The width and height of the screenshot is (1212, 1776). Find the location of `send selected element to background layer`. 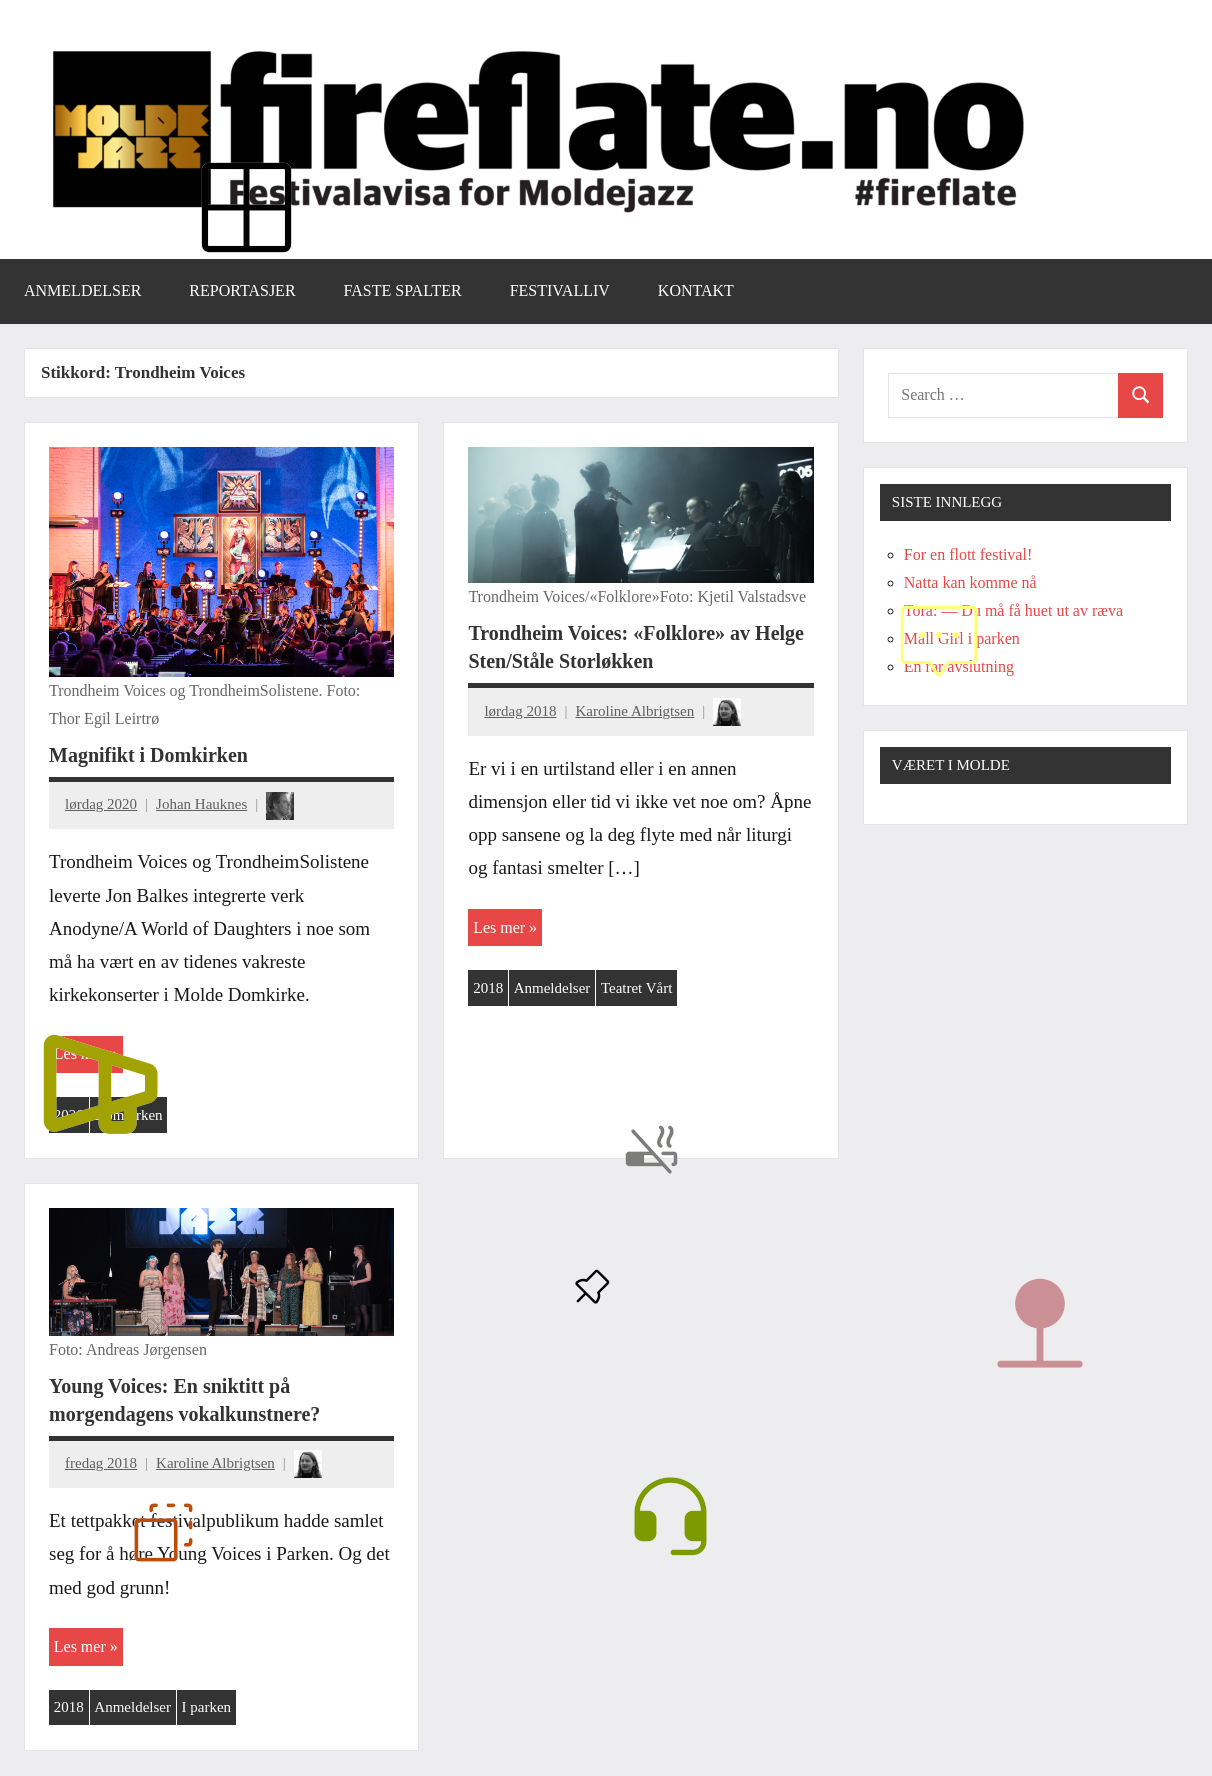

send selected element to background layer is located at coordinates (163, 1532).